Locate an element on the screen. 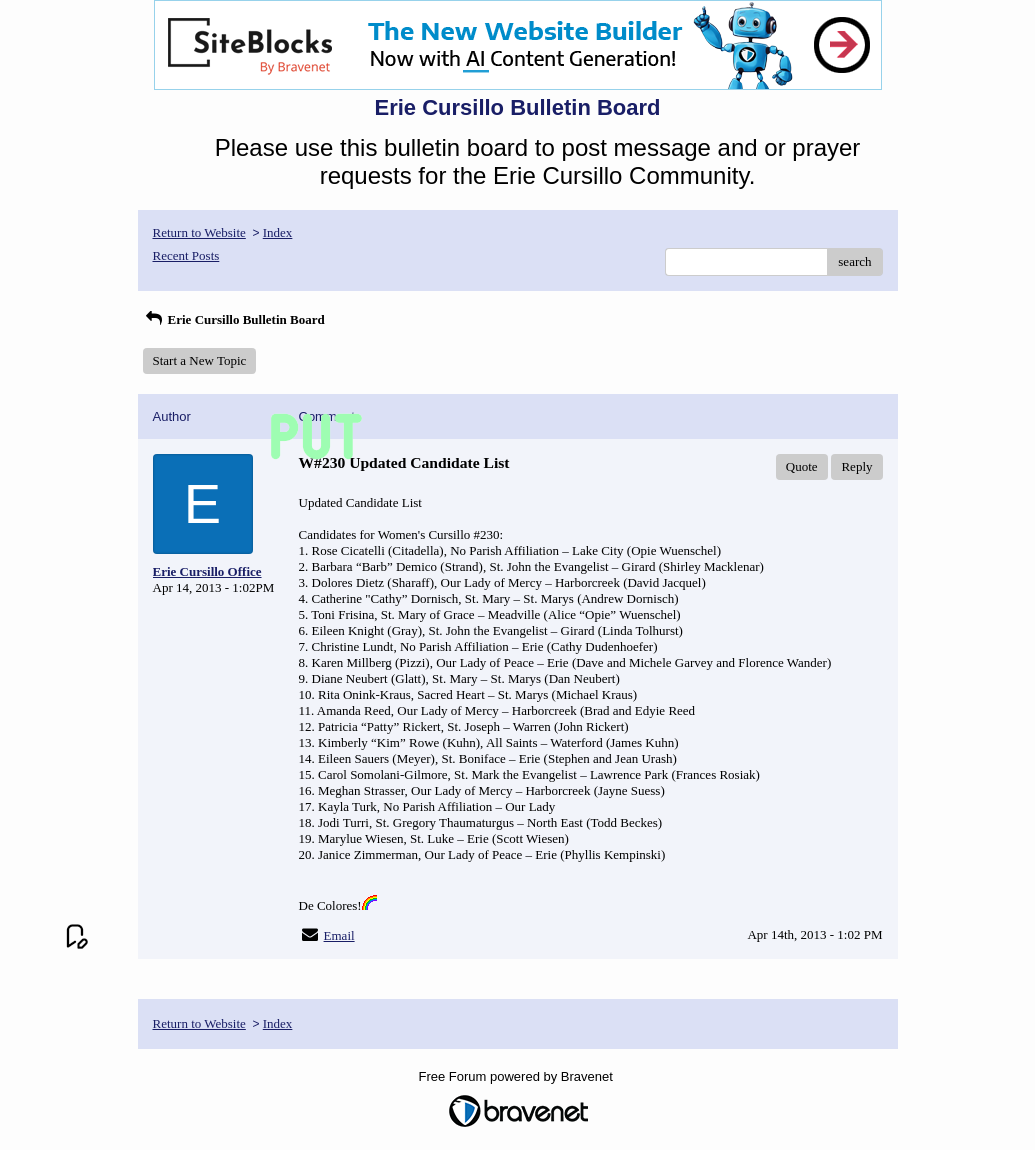 The height and width of the screenshot is (1150, 1035). indicates an HTTP PUT request method is located at coordinates (316, 436).